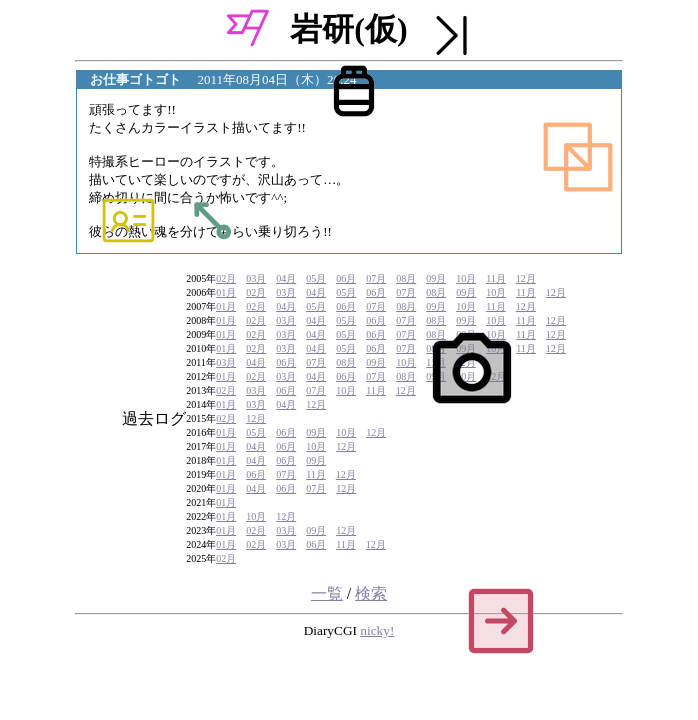 This screenshot has width=698, height=720. What do you see at coordinates (247, 26) in the screenshot?
I see `flag or bookmark an item` at bounding box center [247, 26].